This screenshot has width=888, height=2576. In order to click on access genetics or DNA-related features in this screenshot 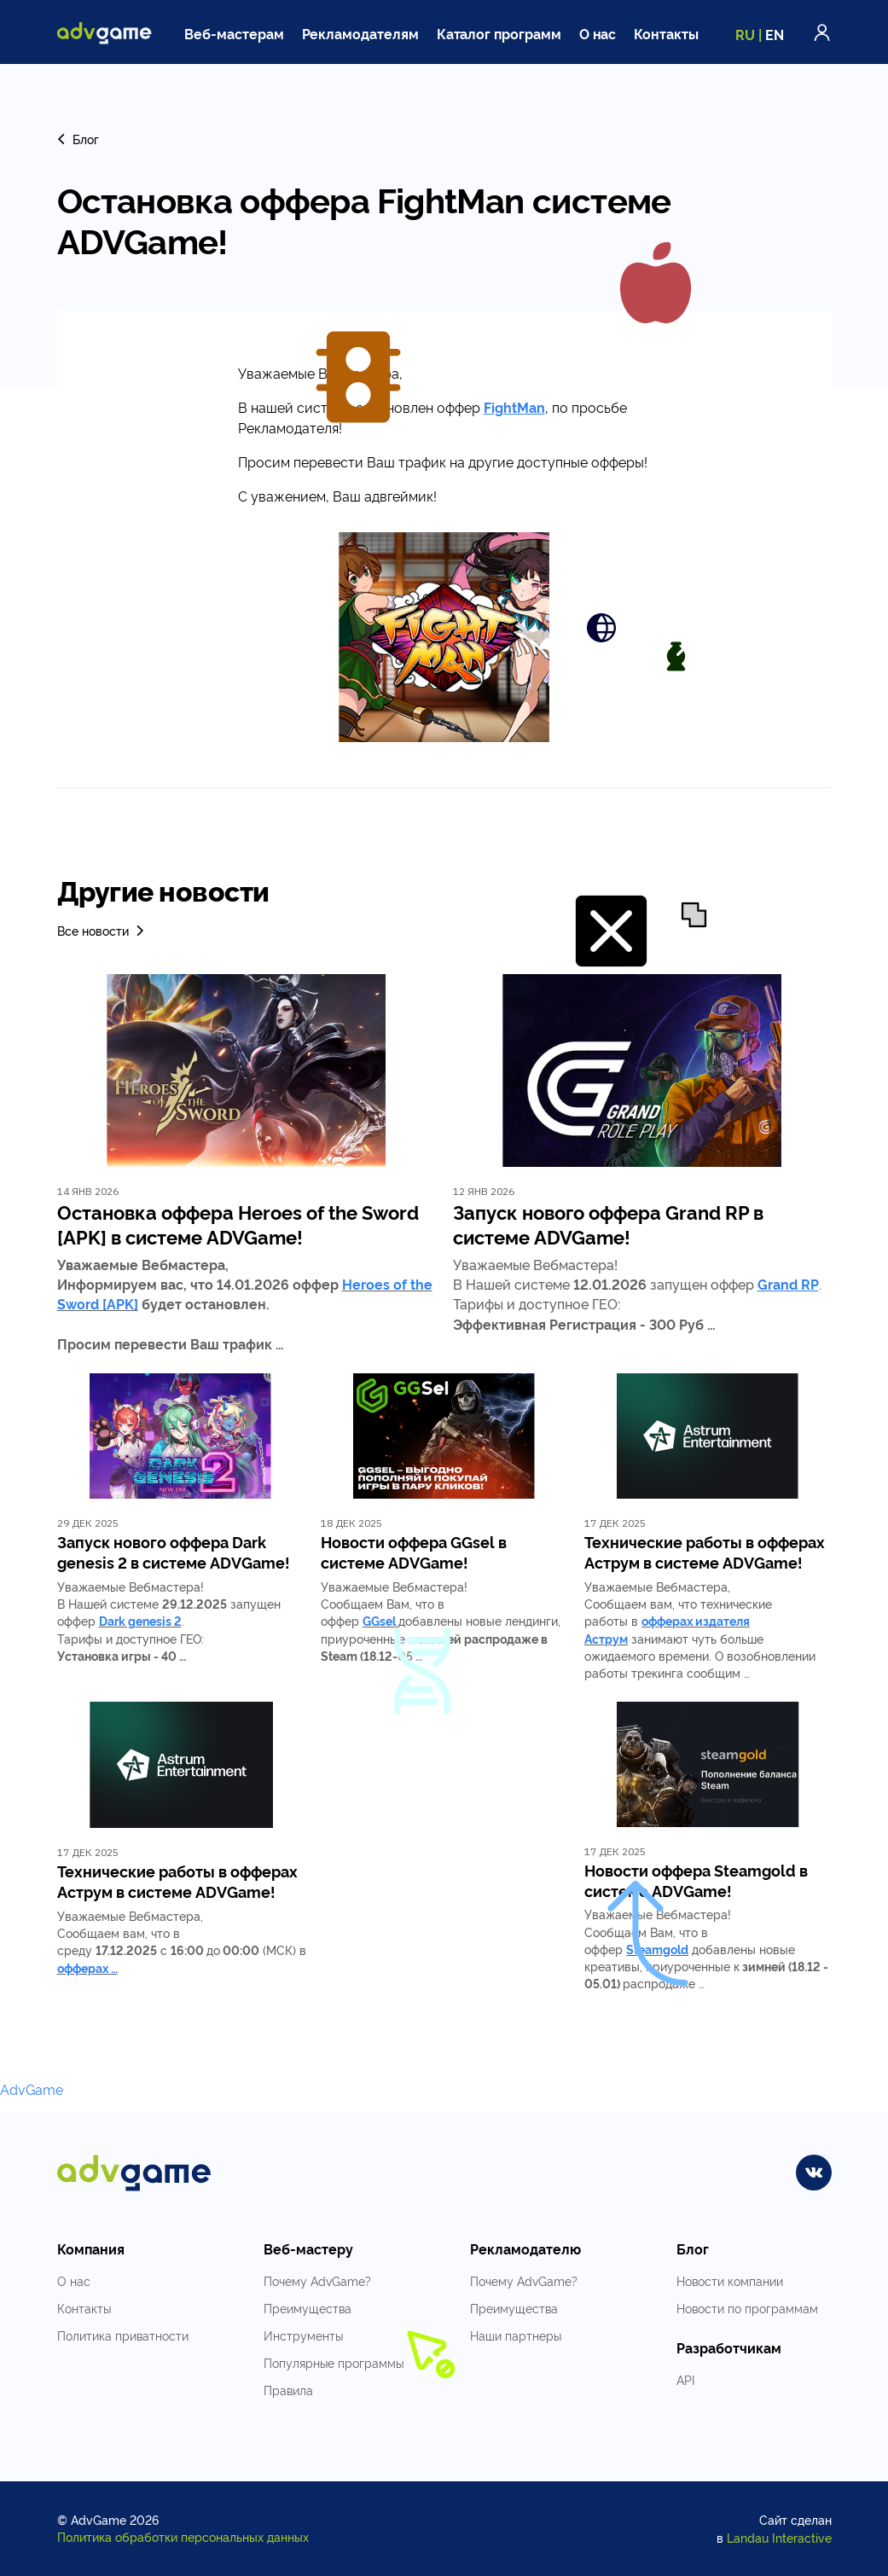, I will do `click(422, 1671)`.